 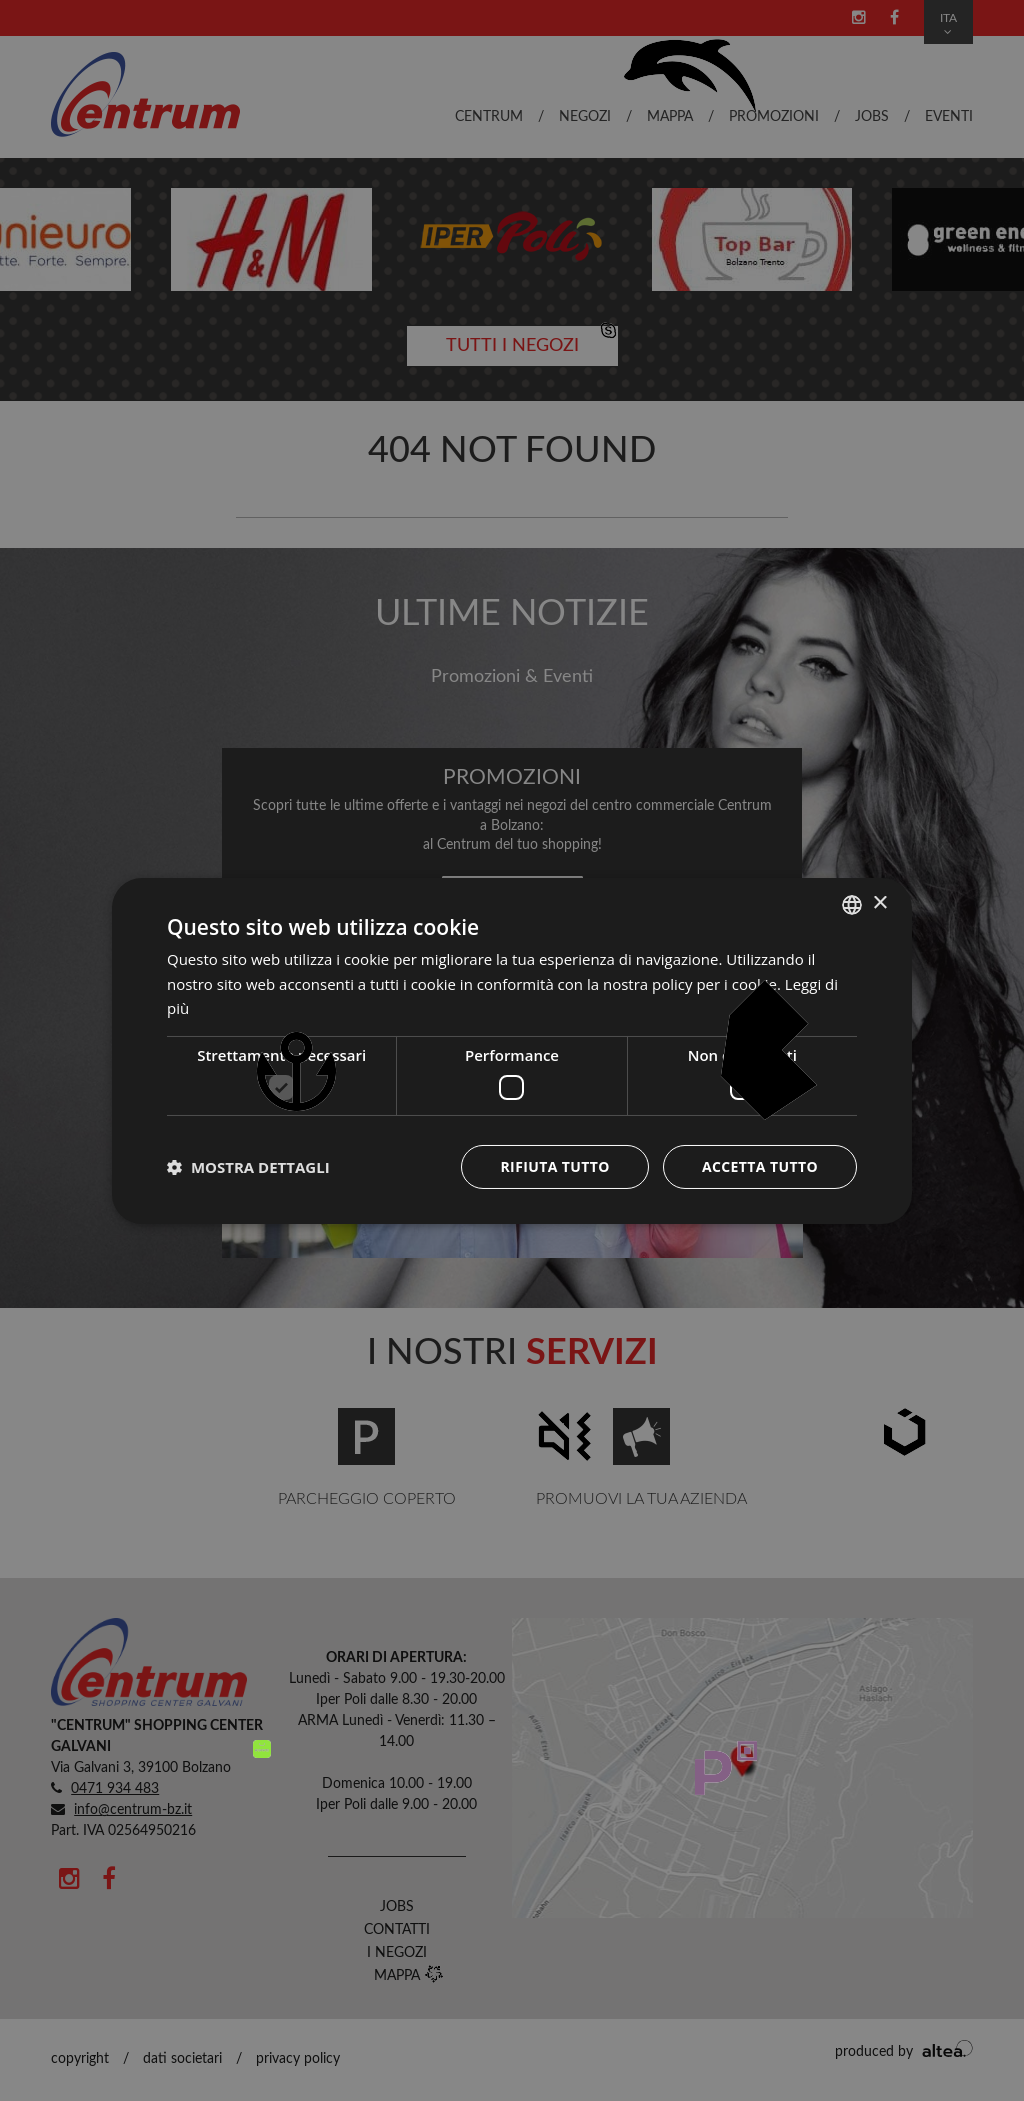 What do you see at coordinates (608, 330) in the screenshot?
I see `open Skype app` at bounding box center [608, 330].